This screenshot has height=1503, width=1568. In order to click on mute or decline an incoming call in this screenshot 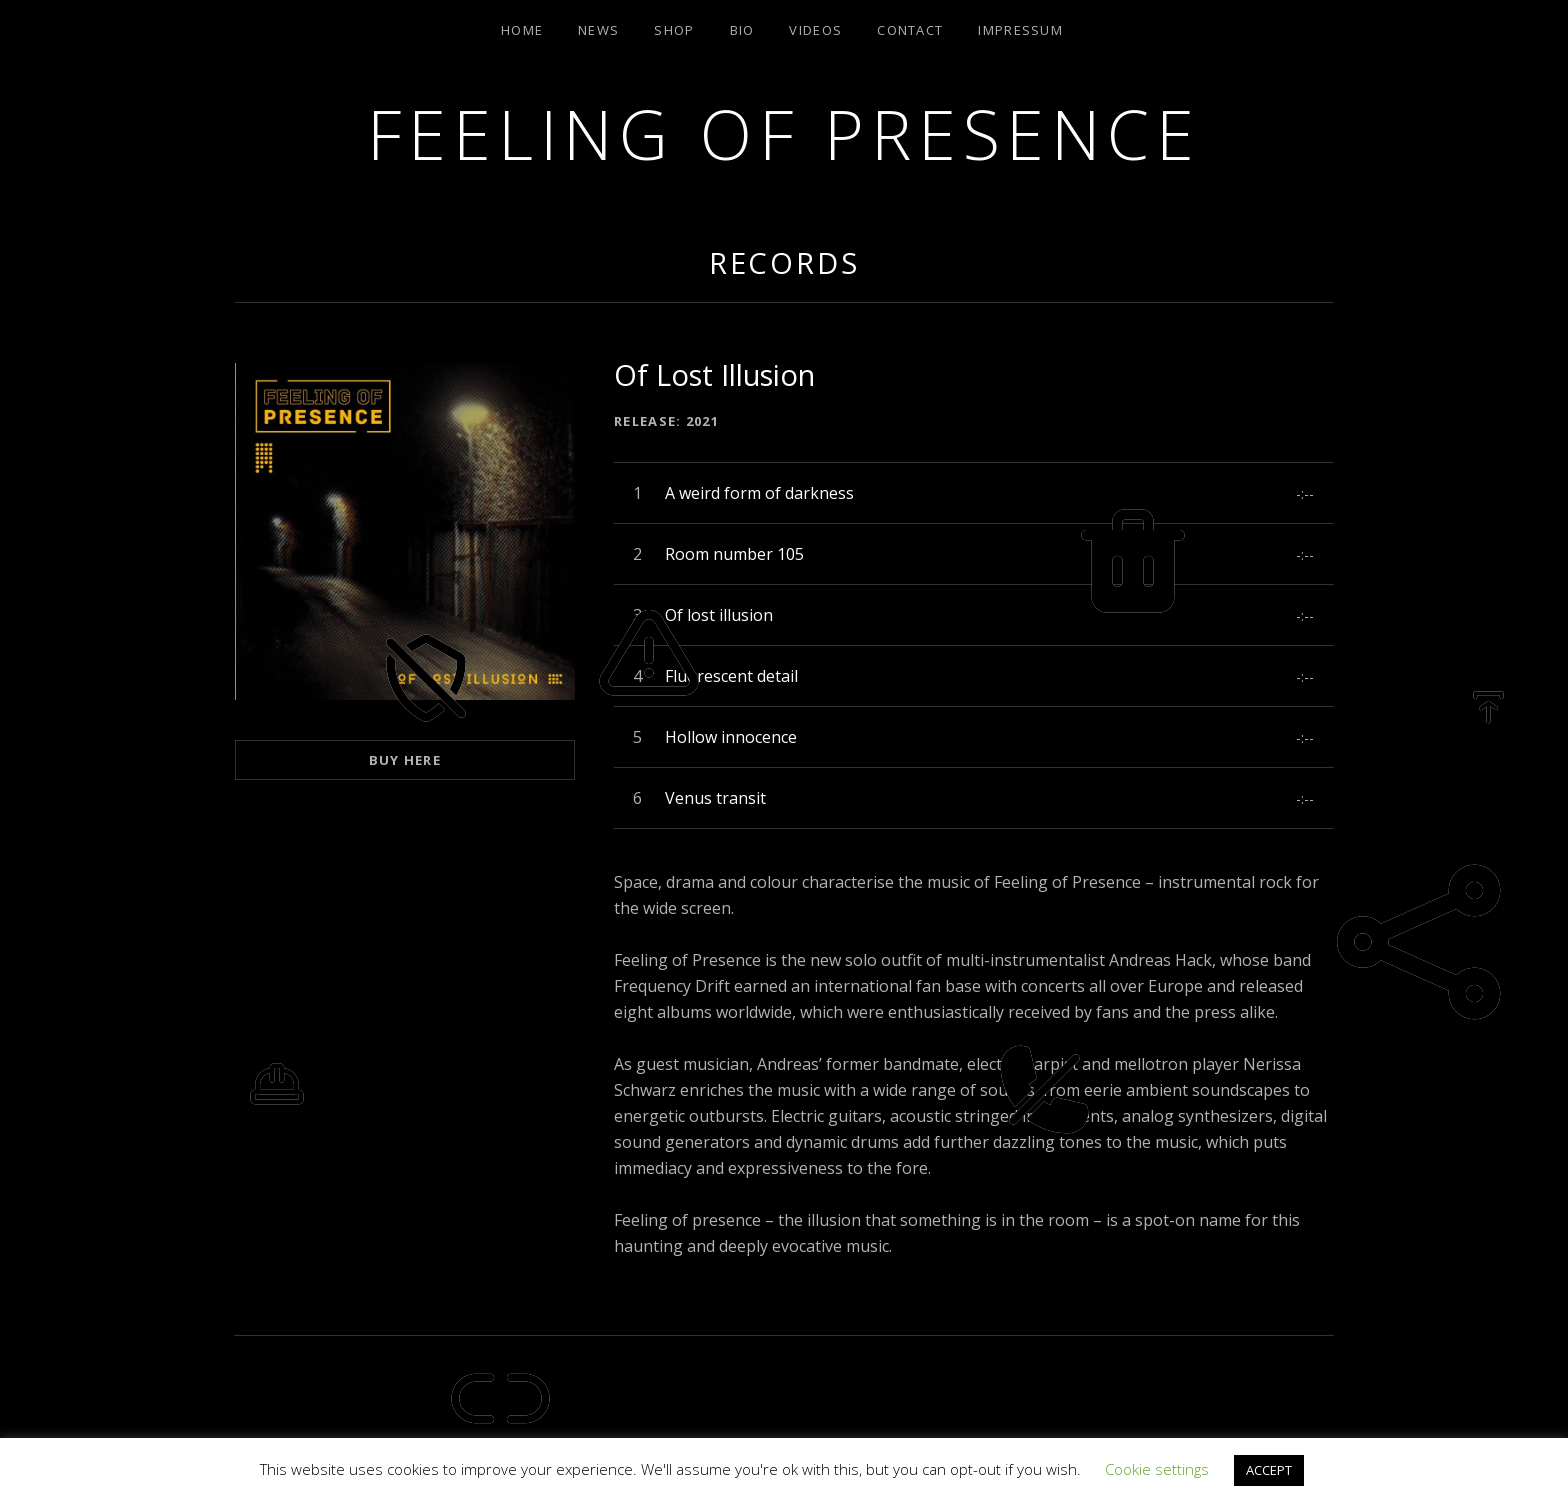, I will do `click(1044, 1089)`.